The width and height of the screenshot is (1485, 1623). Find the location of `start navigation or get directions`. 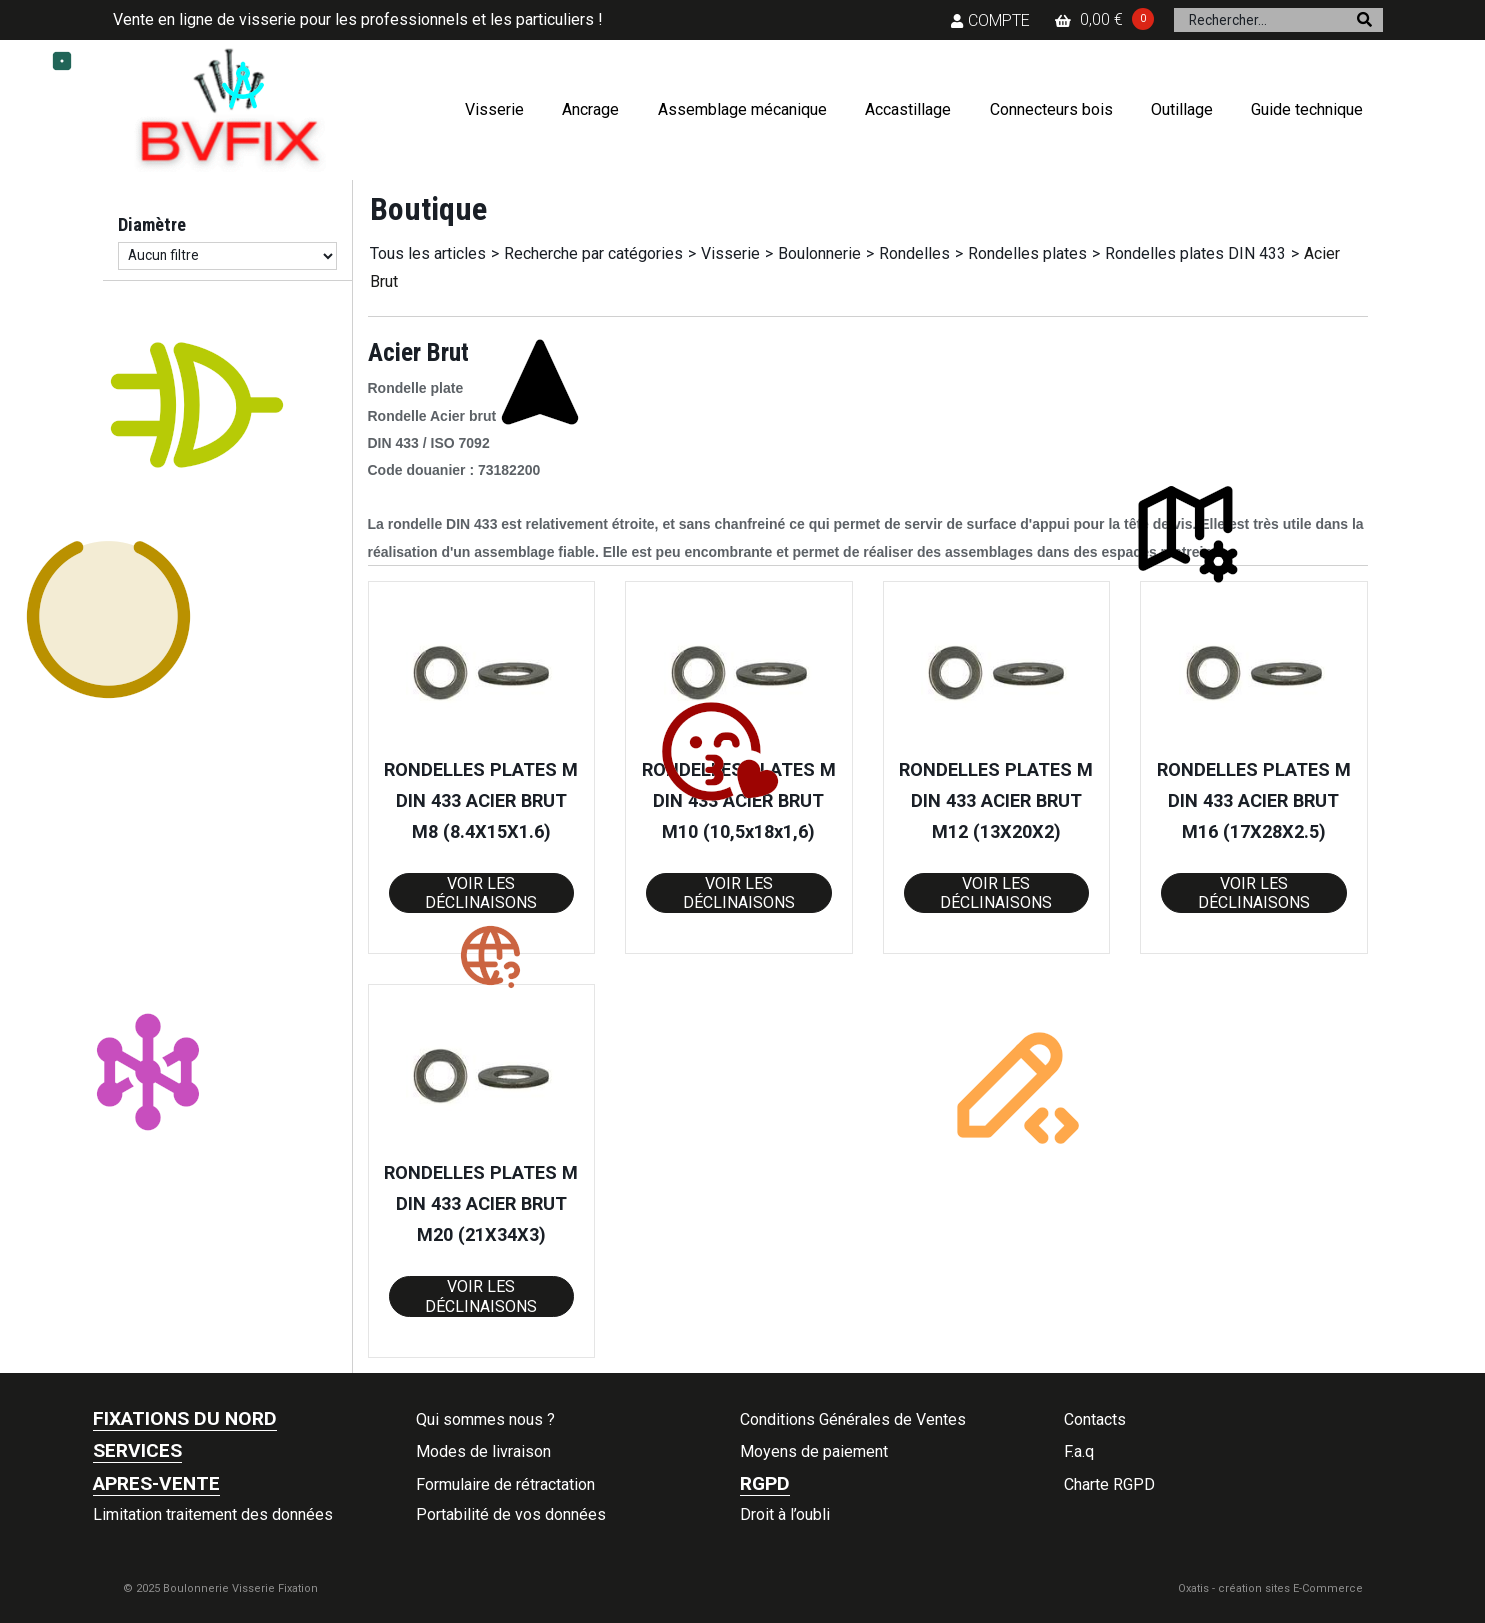

start navigation or get directions is located at coordinates (540, 382).